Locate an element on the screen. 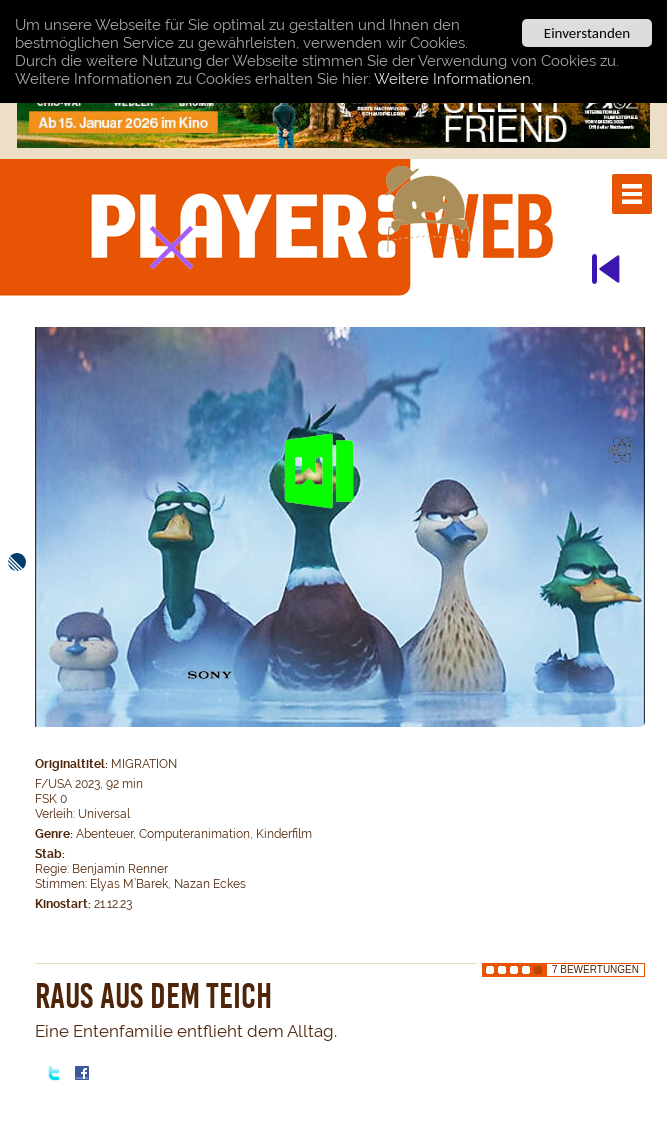  sony brand or product identifier is located at coordinates (210, 675).